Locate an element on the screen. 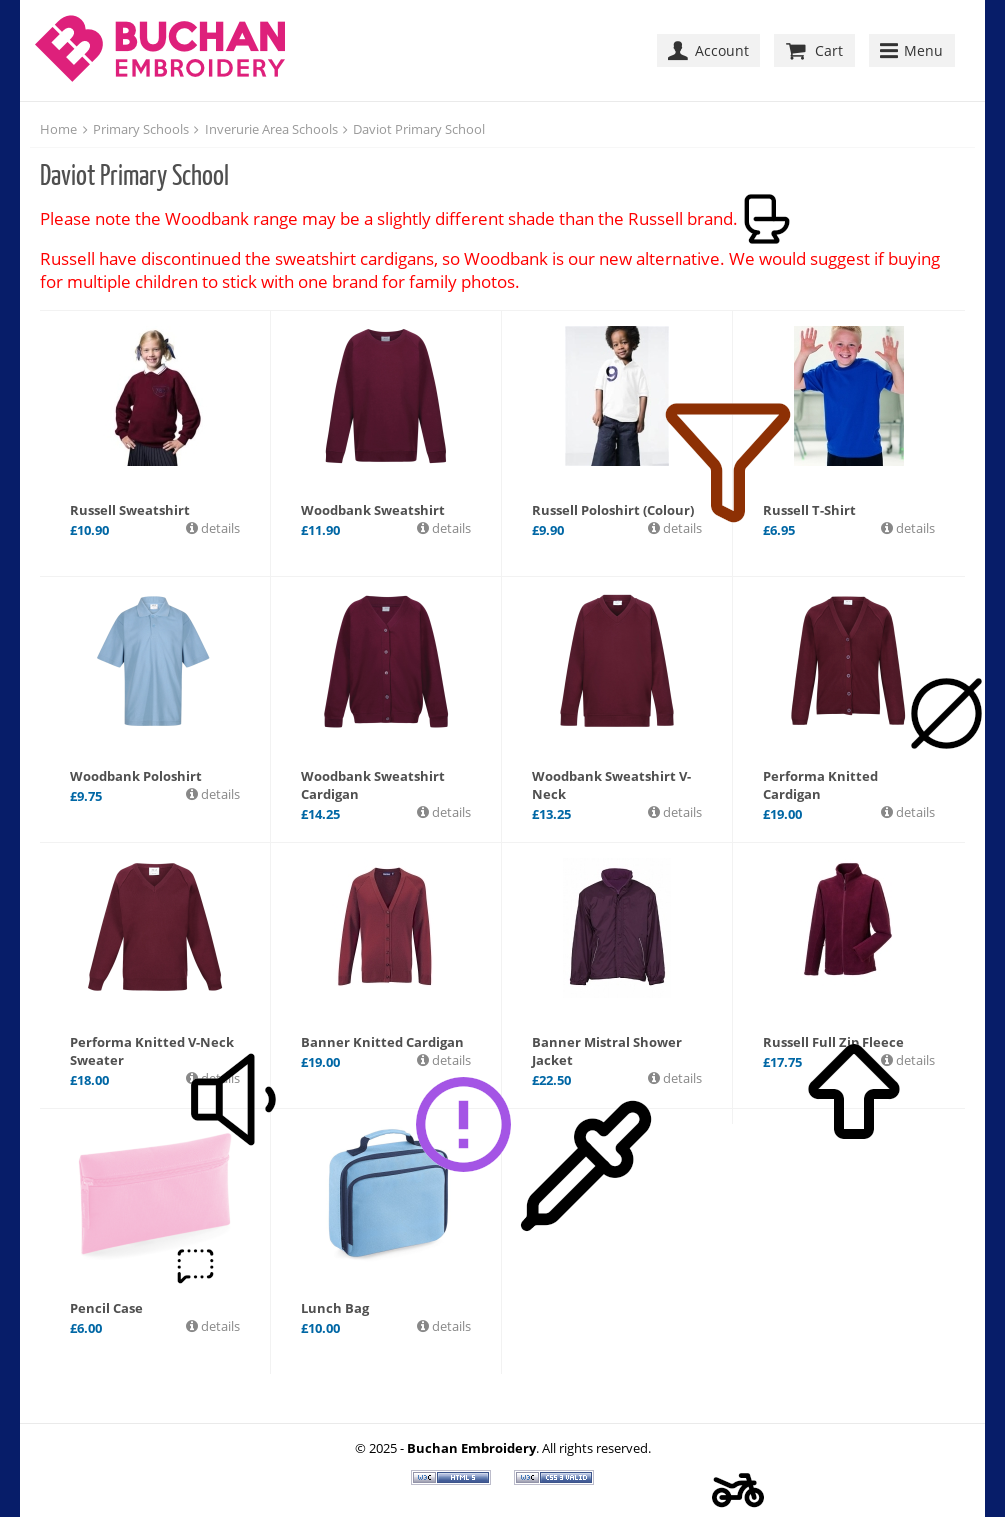 The width and height of the screenshot is (1005, 1517). select a color from the canvas is located at coordinates (586, 1166).